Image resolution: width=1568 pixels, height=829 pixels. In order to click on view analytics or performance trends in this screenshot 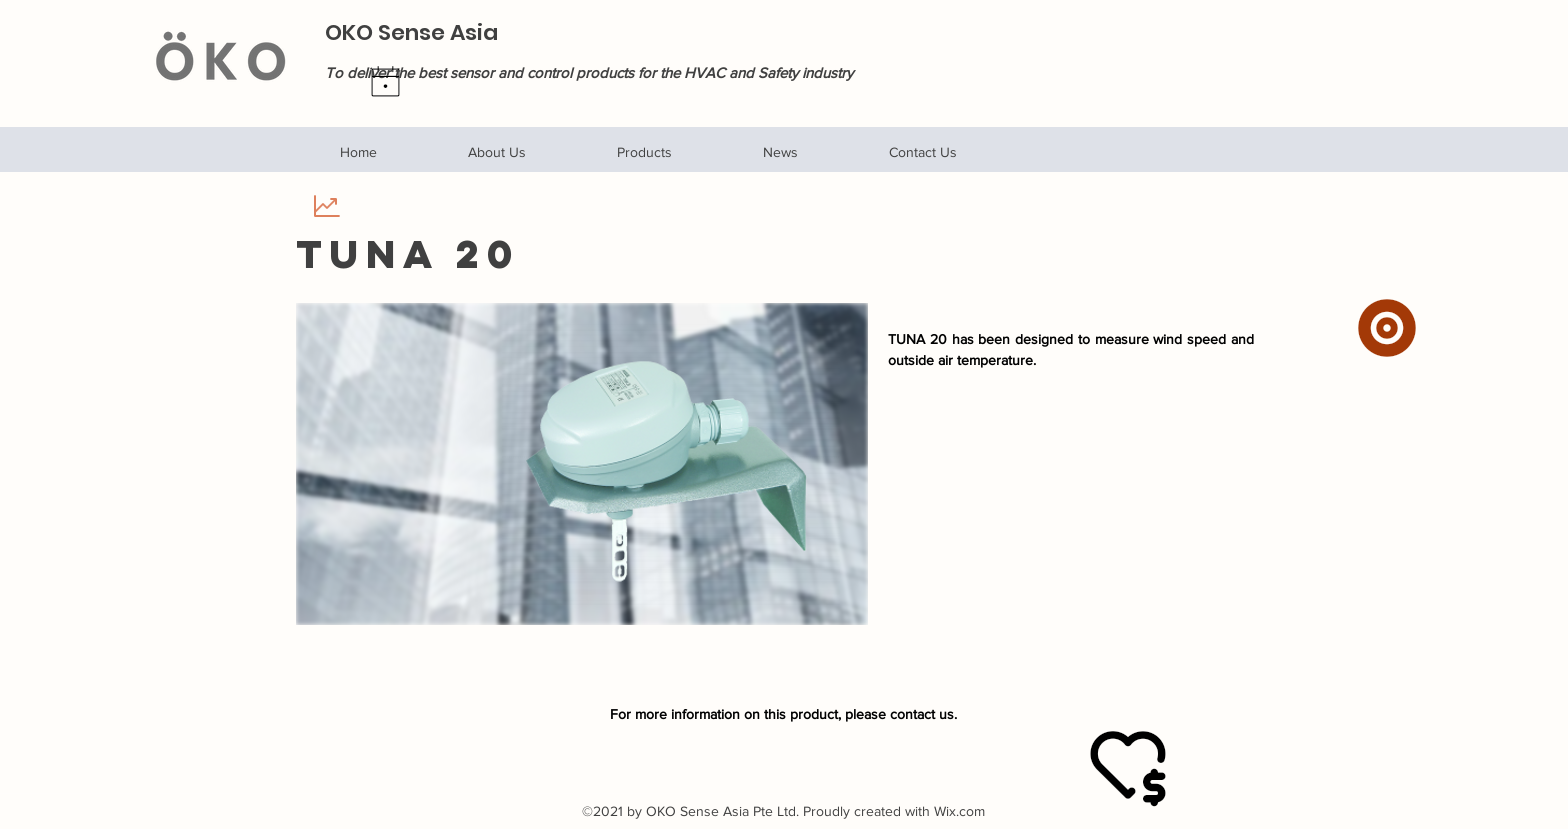, I will do `click(327, 206)`.